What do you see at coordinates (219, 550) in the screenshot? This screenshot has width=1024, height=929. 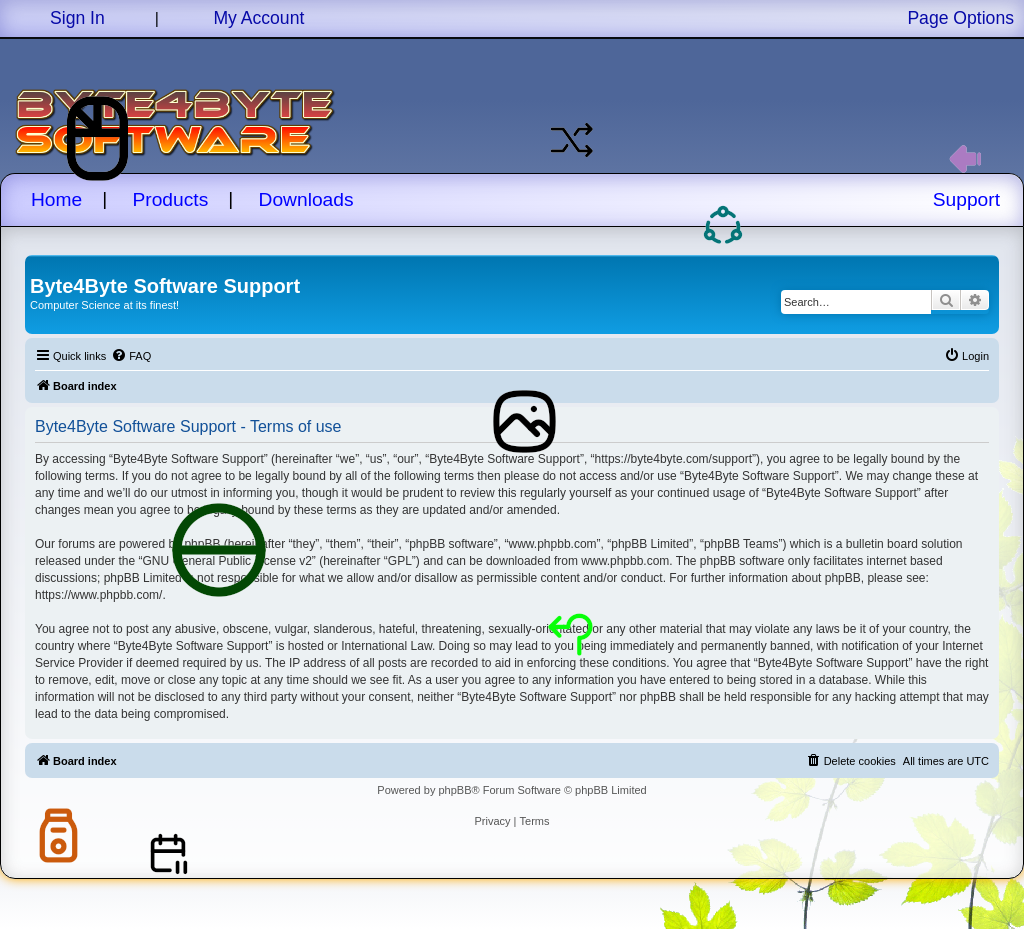 I see `toggle between light and dark mode` at bounding box center [219, 550].